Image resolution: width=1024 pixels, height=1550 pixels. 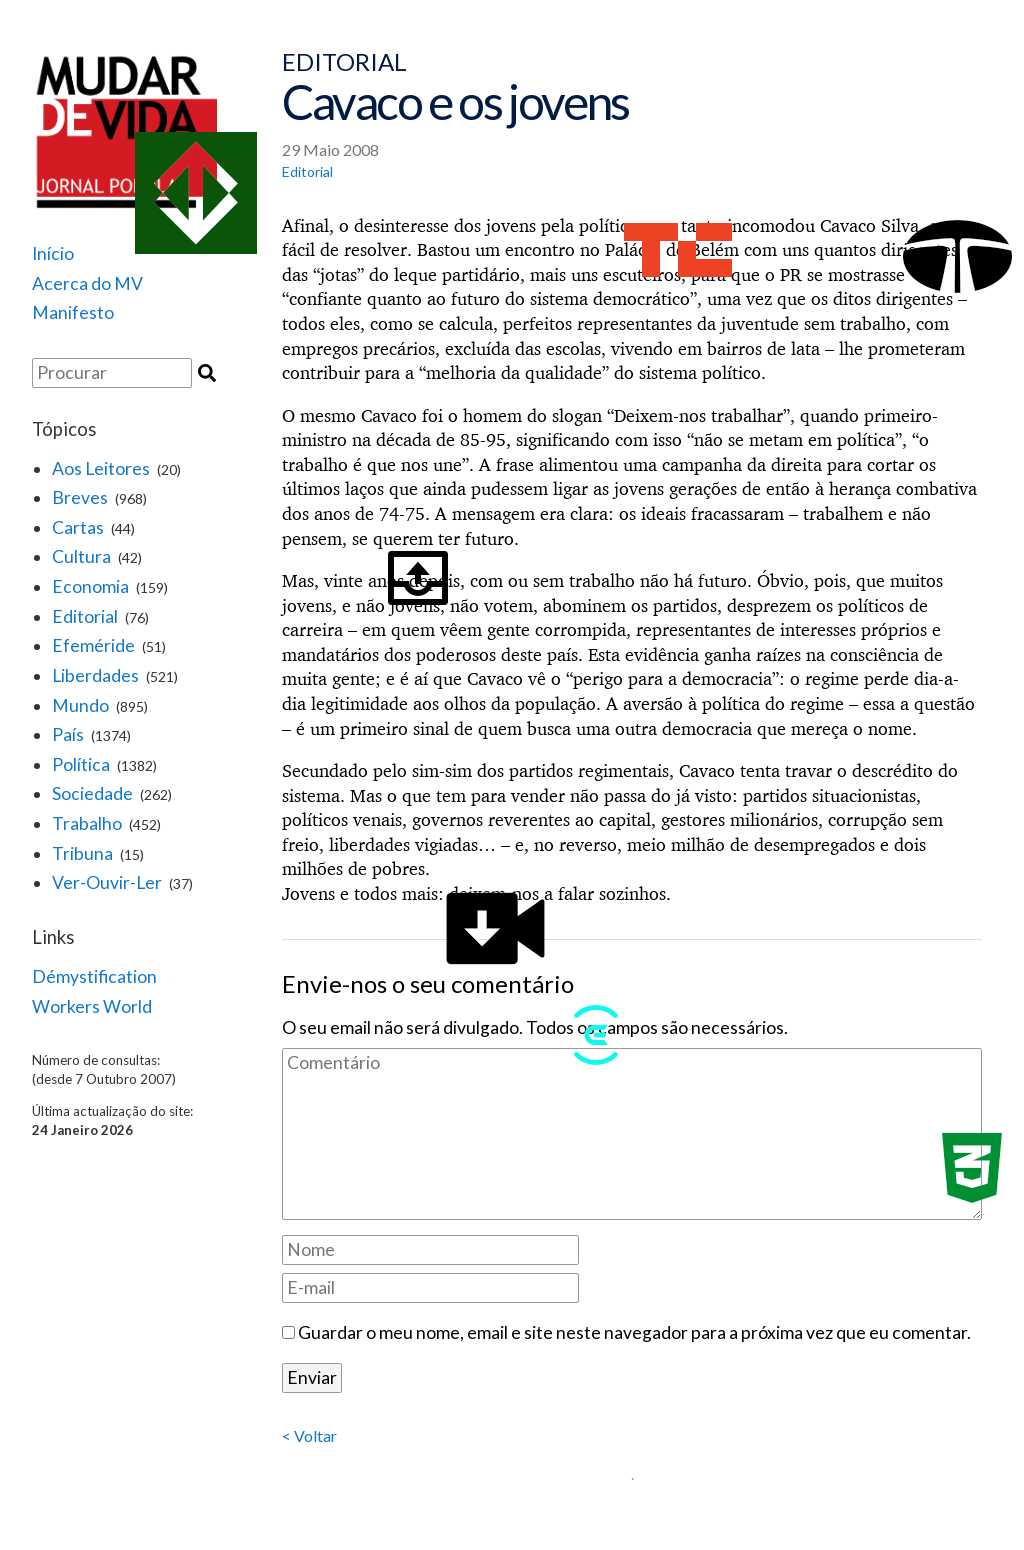 What do you see at coordinates (196, 193) in the screenshot?
I see `são paulo metro official app or website` at bounding box center [196, 193].